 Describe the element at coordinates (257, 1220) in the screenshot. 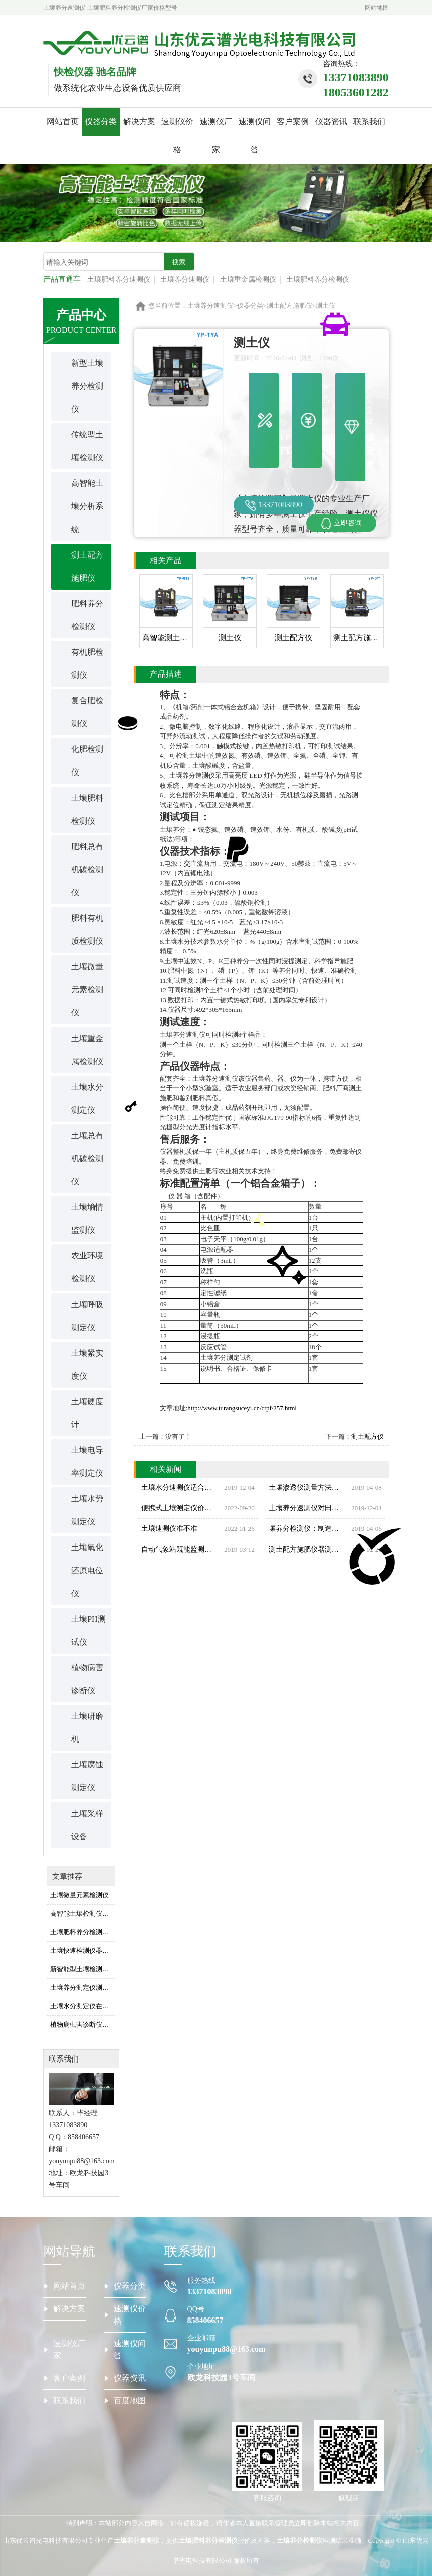

I see `moleculer microservices framework logo` at that location.